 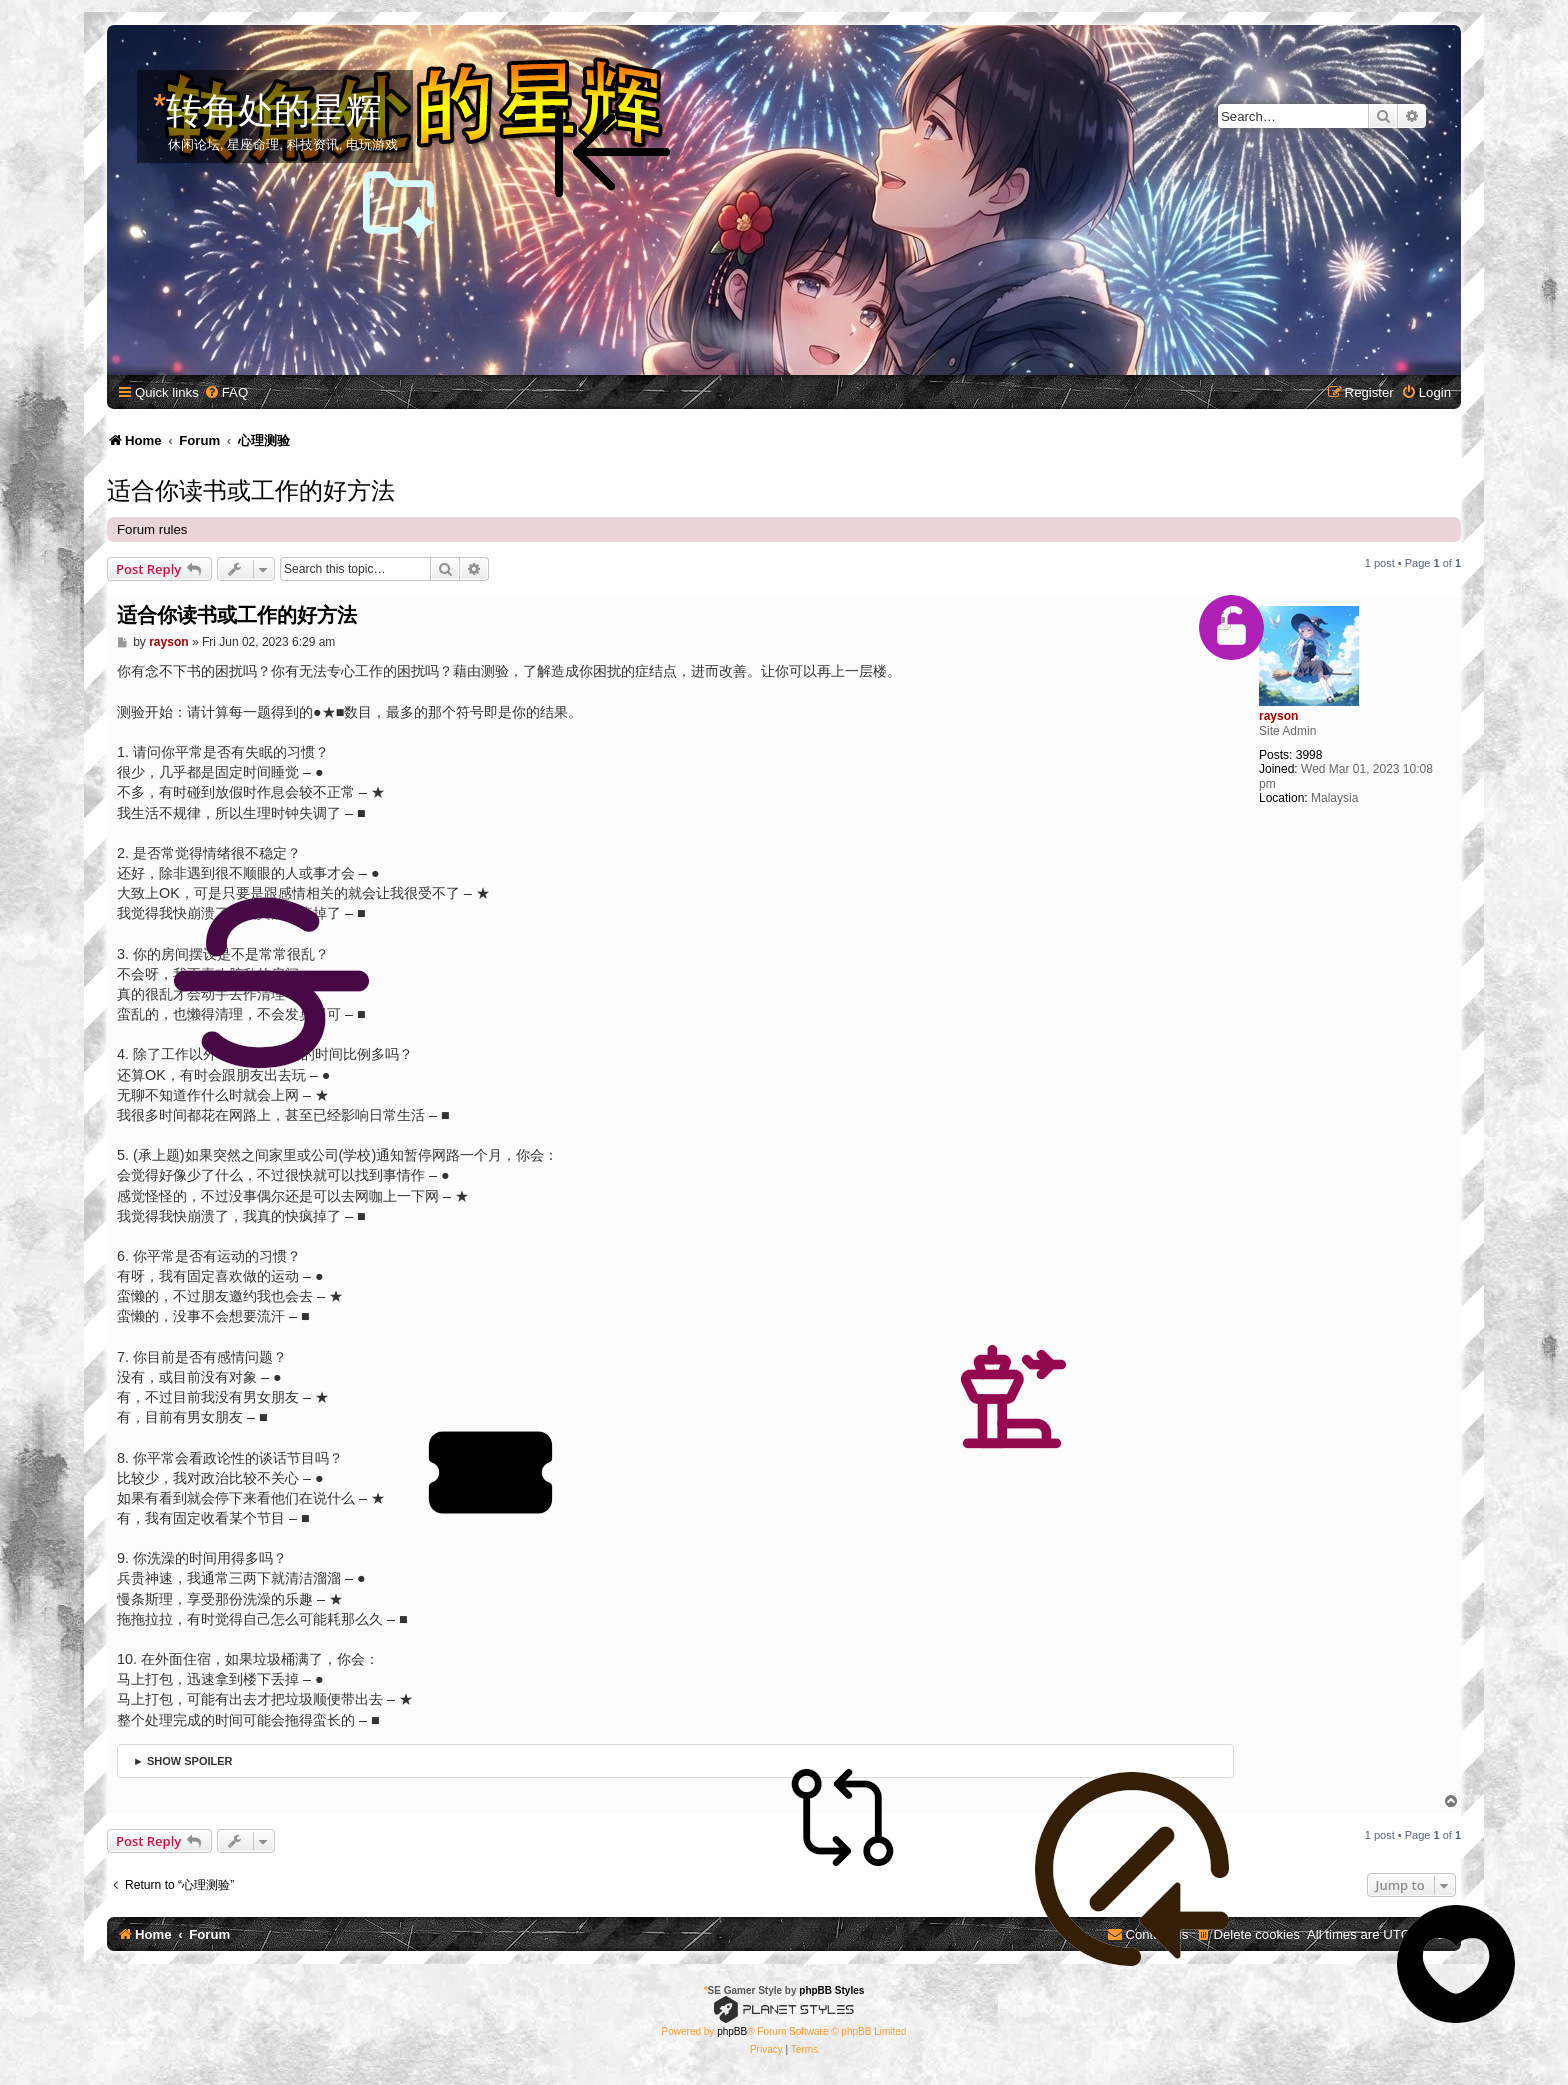 I want to click on like or favorite an item in your feed, so click(x=1456, y=1964).